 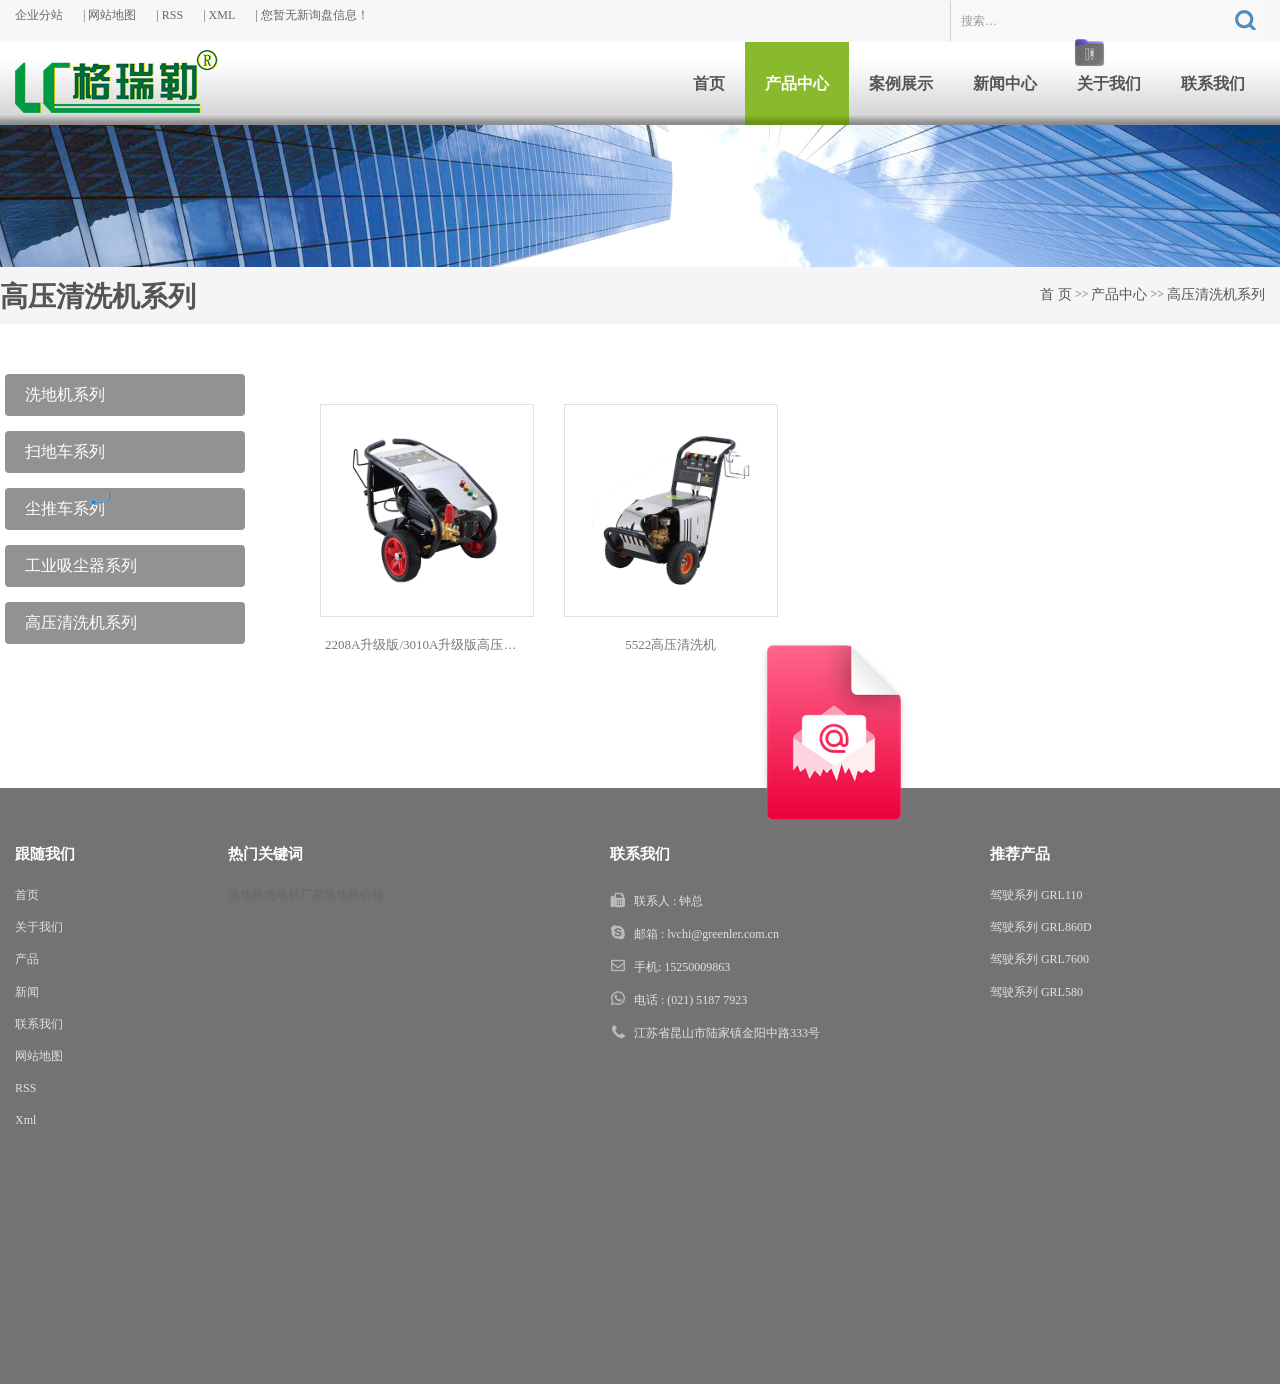 I want to click on reply to an email message, so click(x=99, y=497).